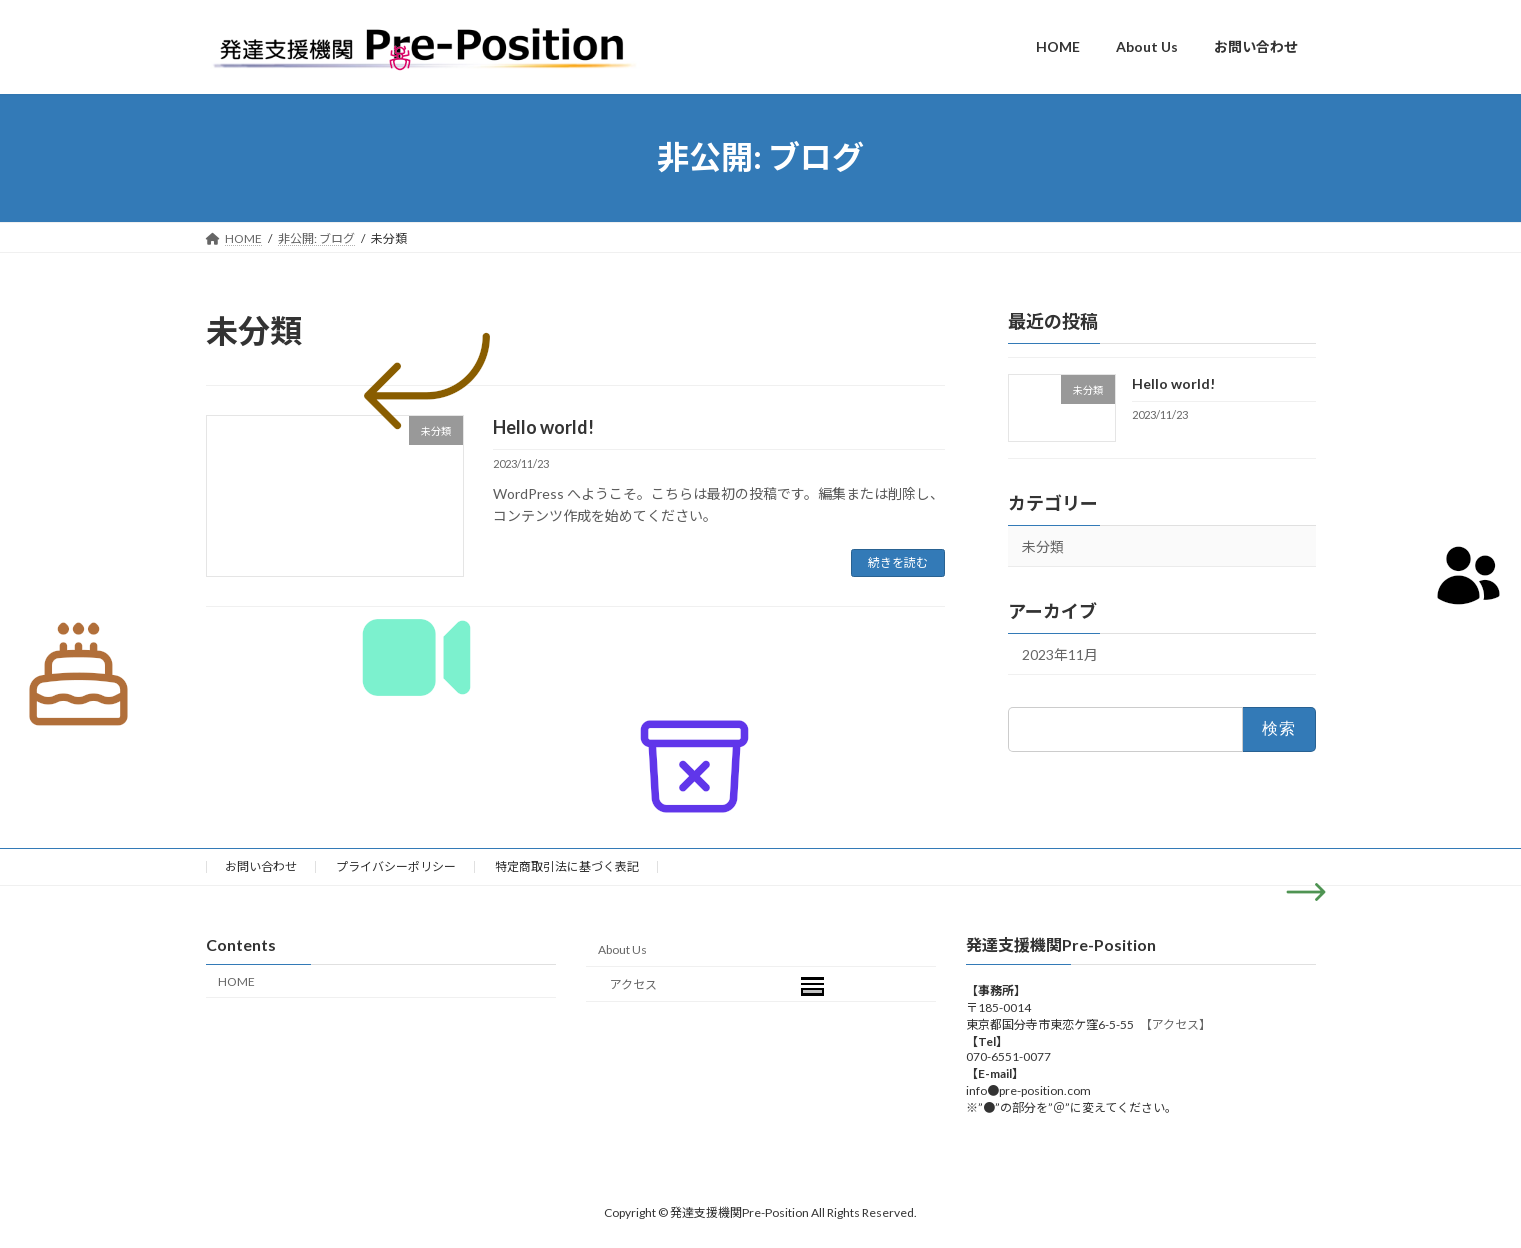 The height and width of the screenshot is (1248, 1521). Describe the element at coordinates (427, 381) in the screenshot. I see `reply to a message` at that location.